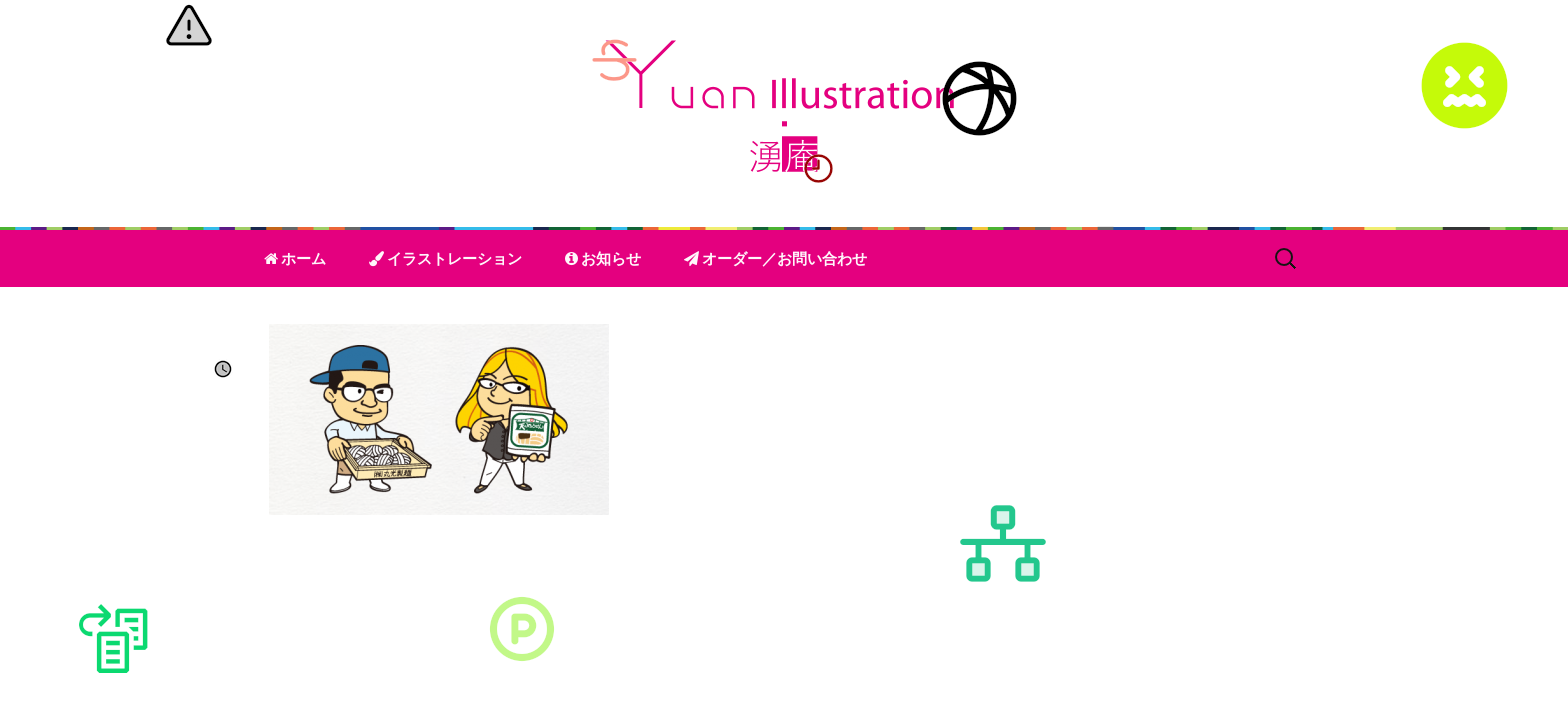 The height and width of the screenshot is (720, 1568). Describe the element at coordinates (113, 638) in the screenshot. I see `find all references to a symbol or variable` at that location.